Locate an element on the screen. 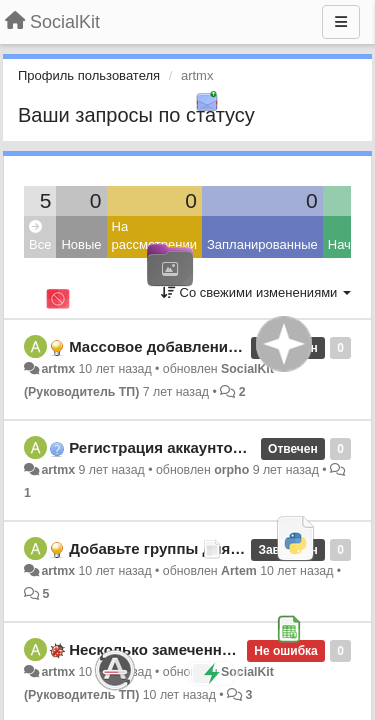 The width and height of the screenshot is (375, 720). battery at 50% and currently charging is located at coordinates (213, 673).